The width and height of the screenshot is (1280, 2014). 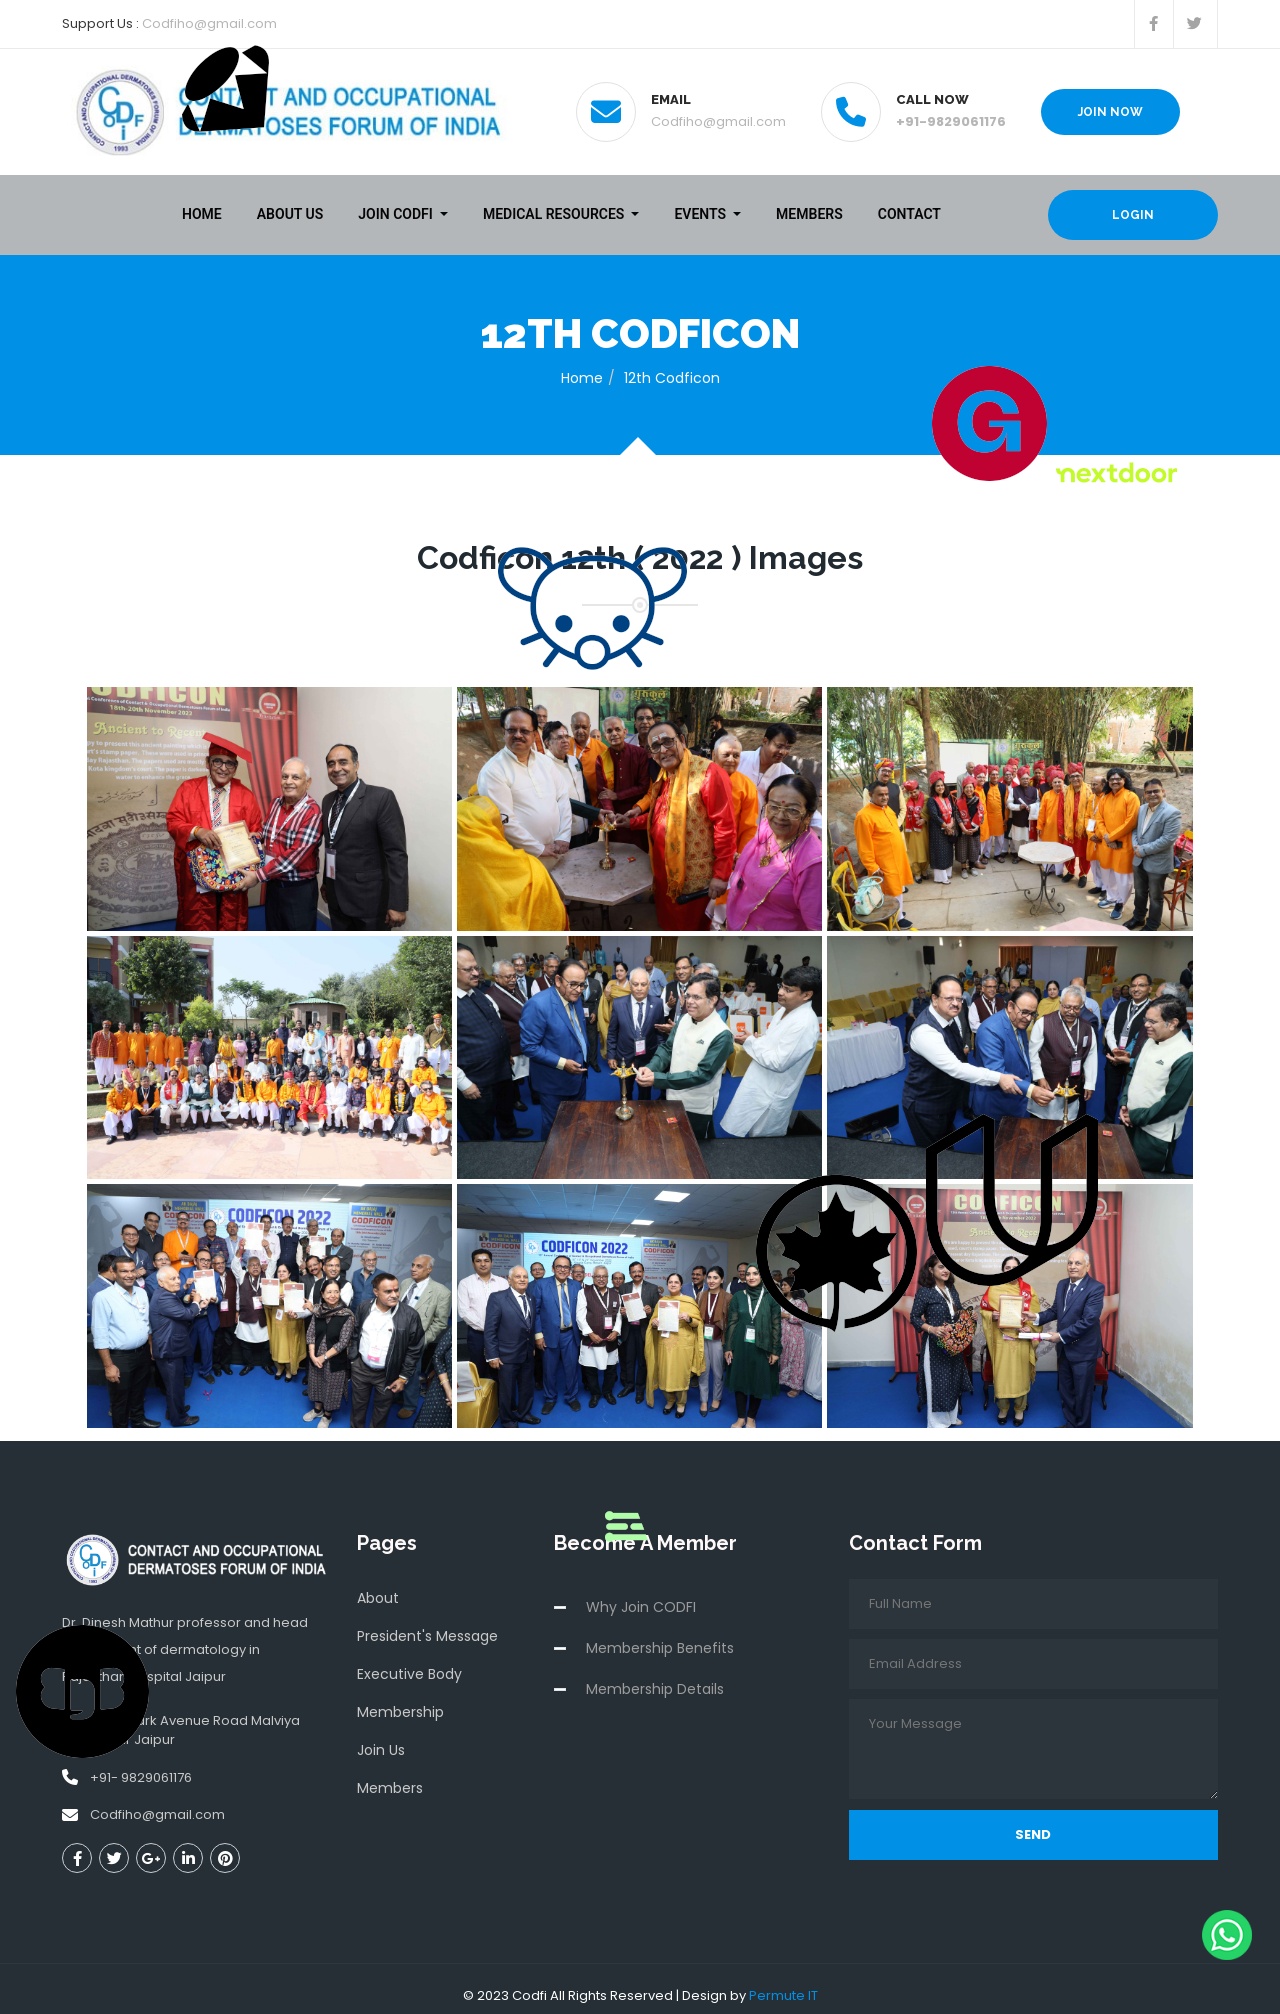 I want to click on EnterpriseDB company logo, so click(x=82, y=1691).